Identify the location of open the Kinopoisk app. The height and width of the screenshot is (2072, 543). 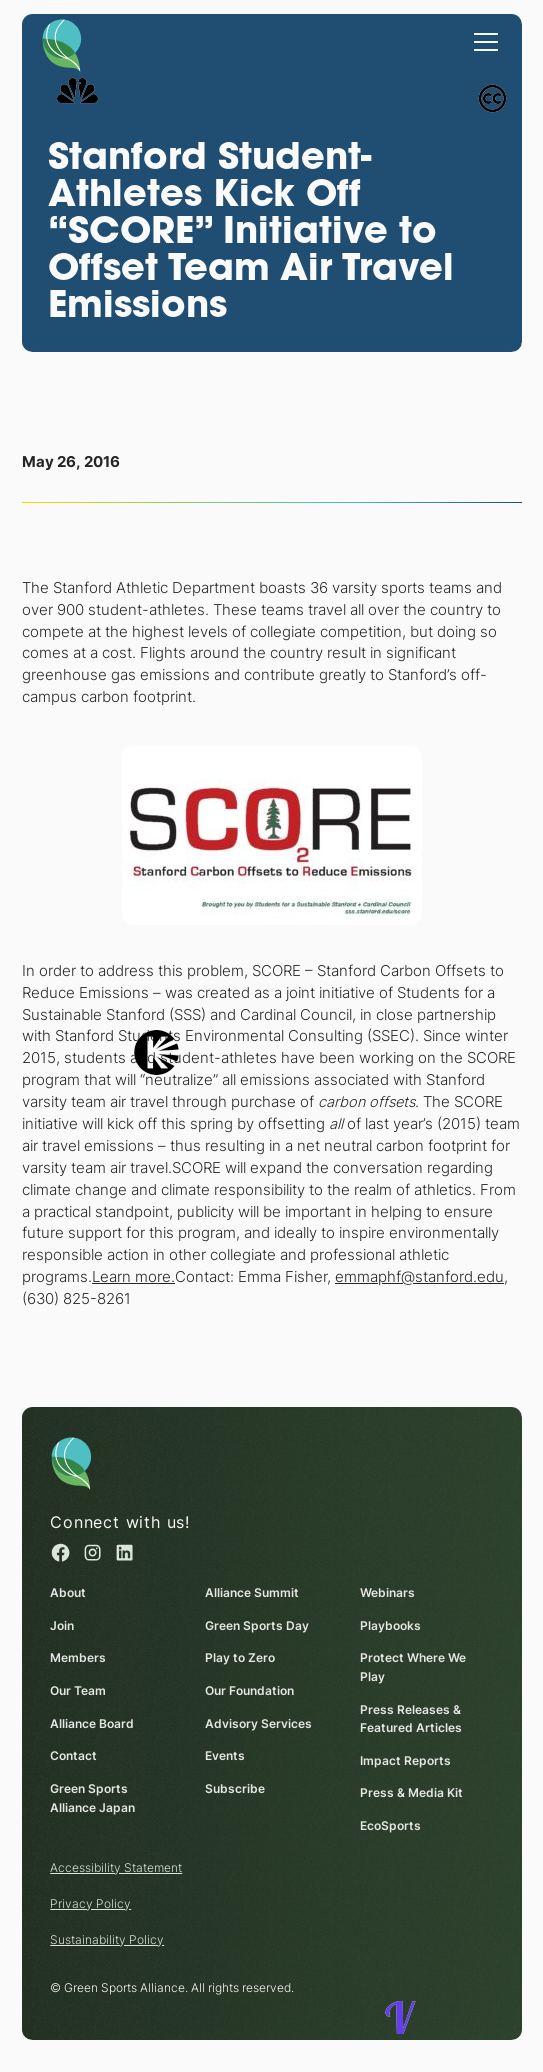
(156, 1052).